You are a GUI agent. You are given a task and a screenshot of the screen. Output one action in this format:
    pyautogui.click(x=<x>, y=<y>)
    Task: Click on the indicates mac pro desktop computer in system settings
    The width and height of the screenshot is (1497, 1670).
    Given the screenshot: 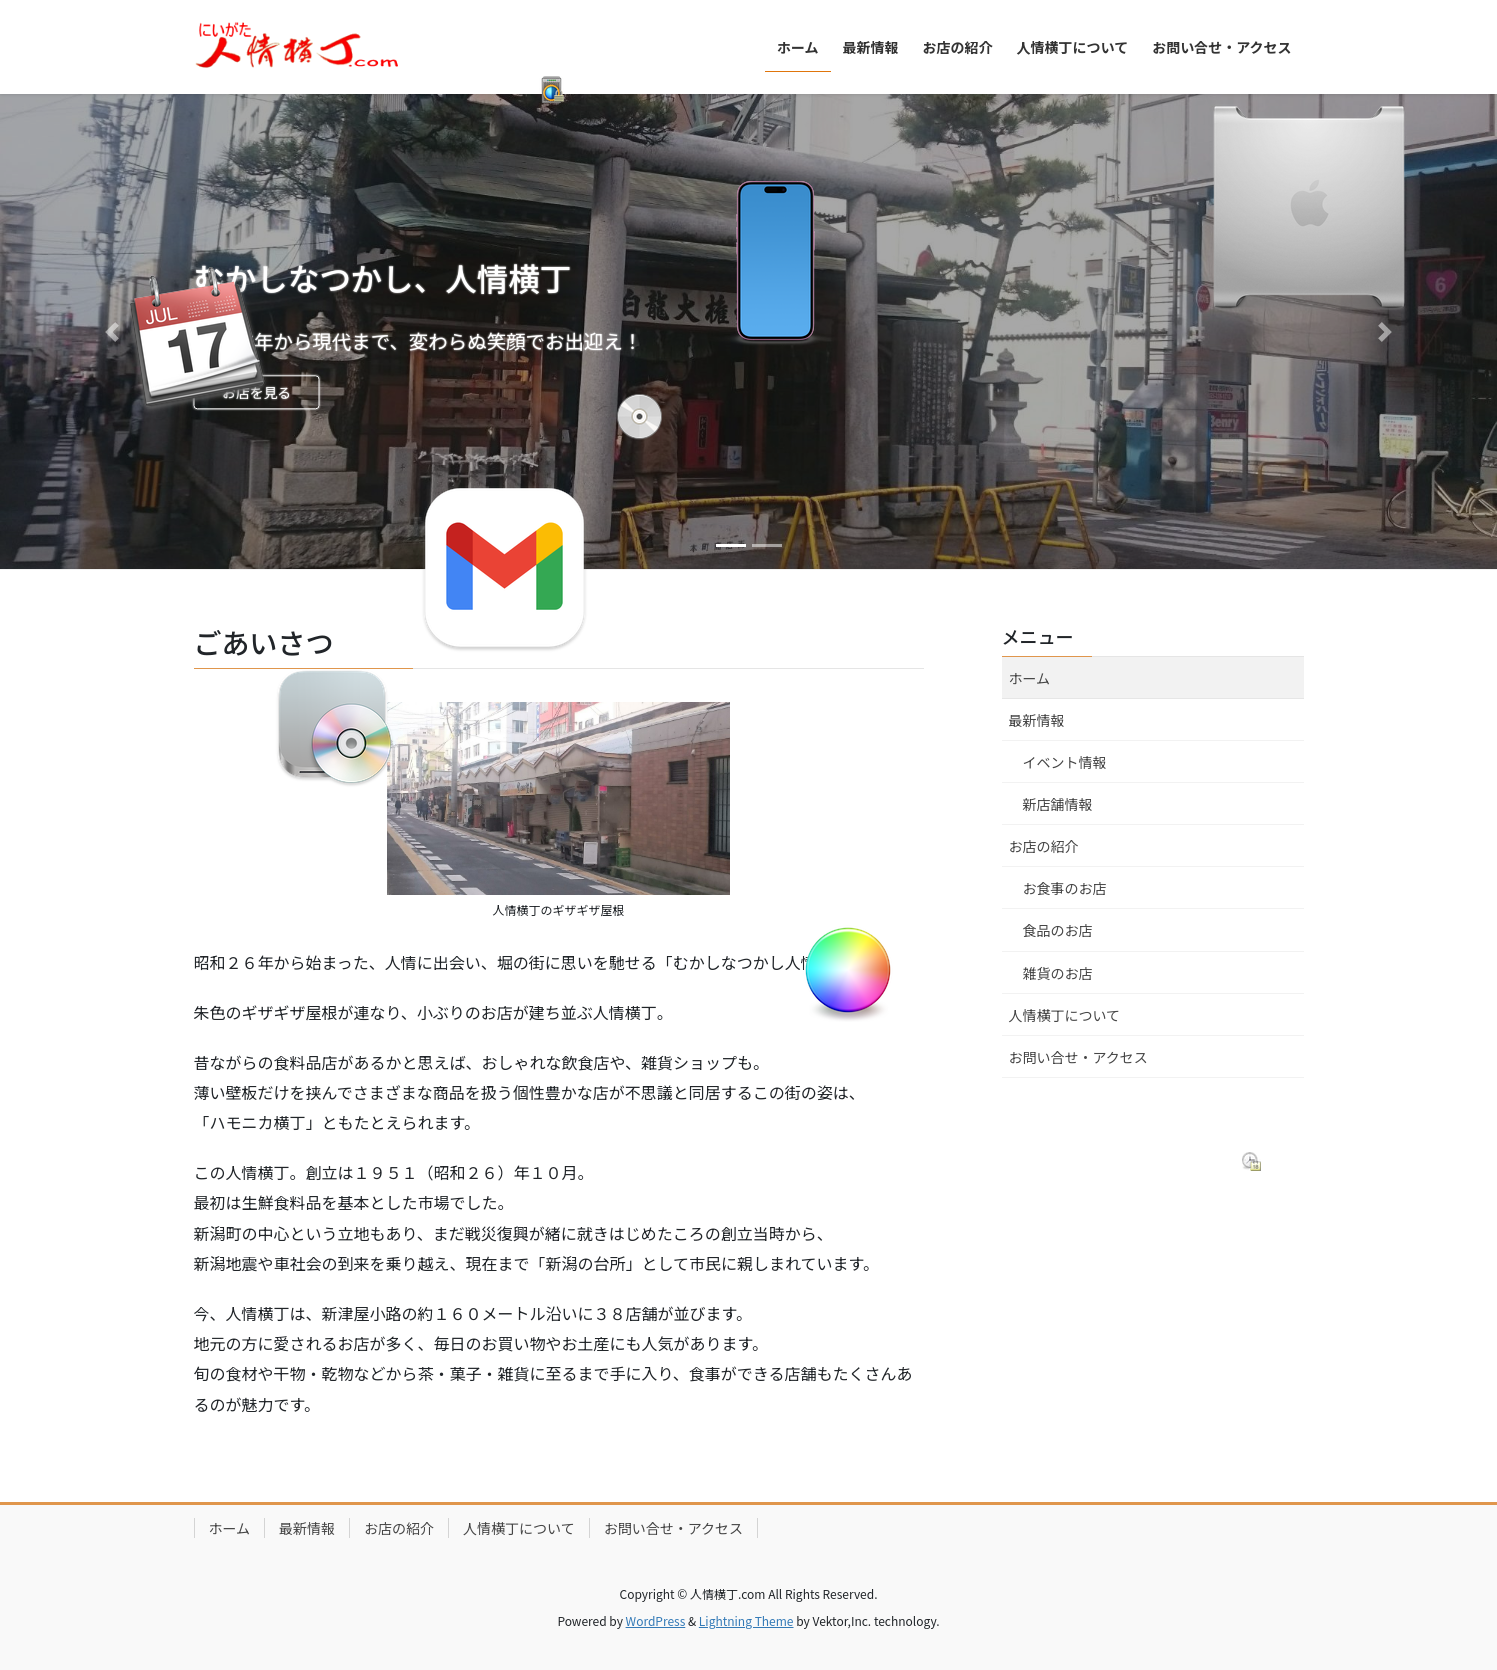 What is the action you would take?
    pyautogui.click(x=1309, y=209)
    